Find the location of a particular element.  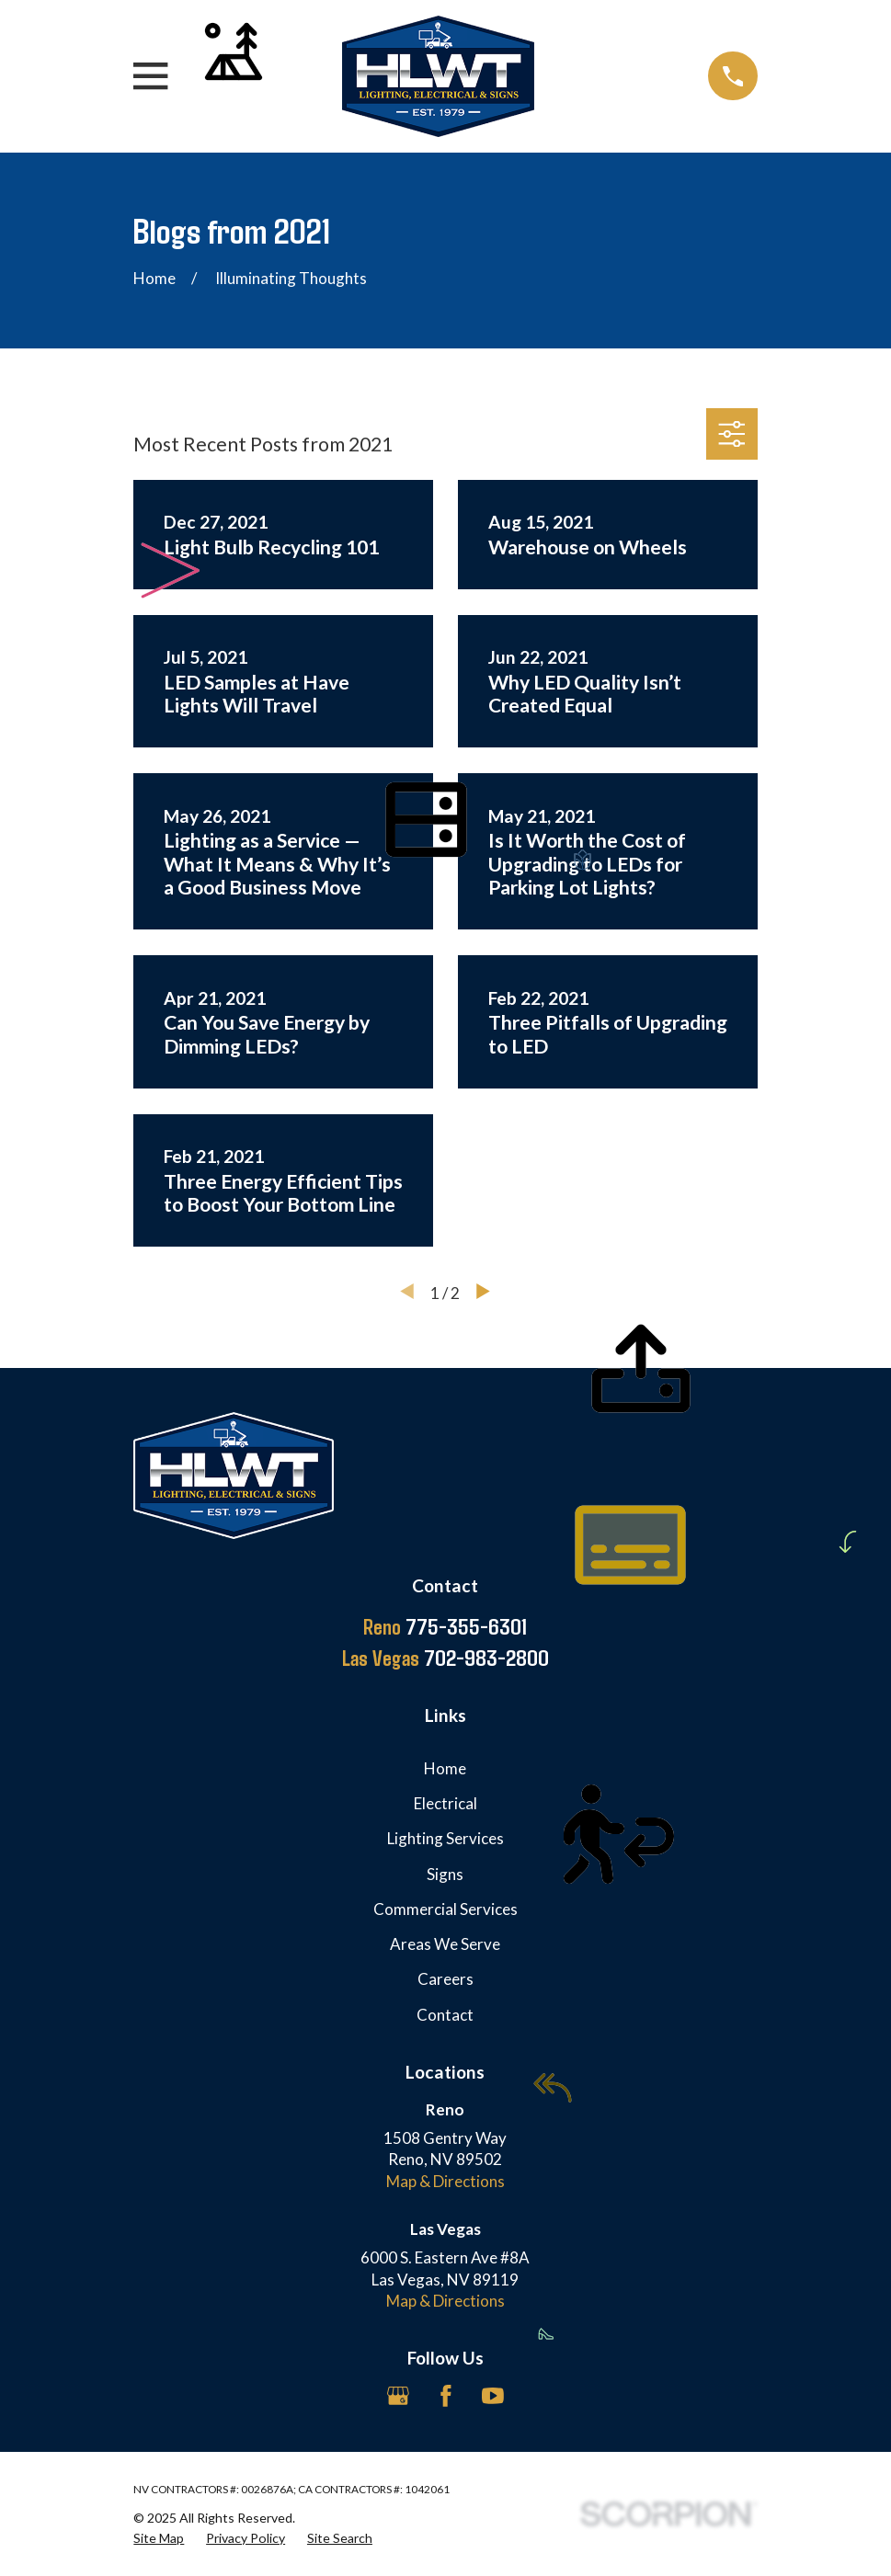

indicates grain or wheat content in food items is located at coordinates (582, 860).